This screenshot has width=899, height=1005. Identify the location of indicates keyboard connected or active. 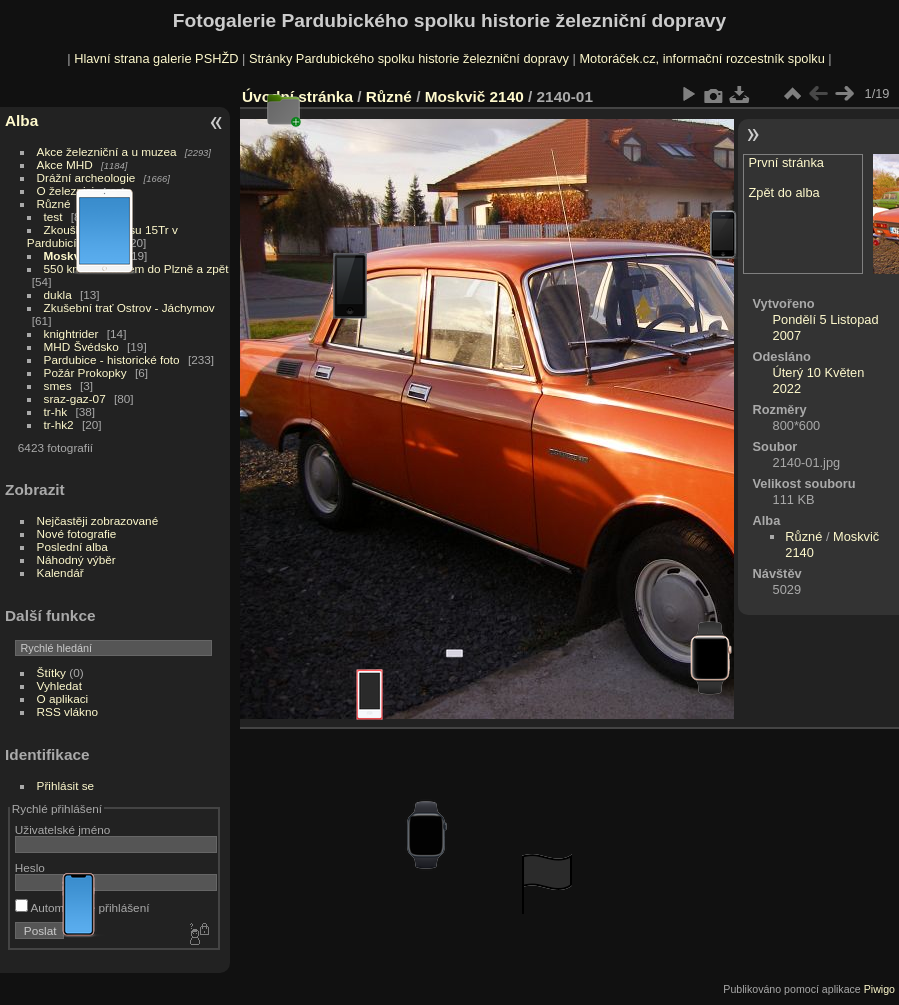
(454, 653).